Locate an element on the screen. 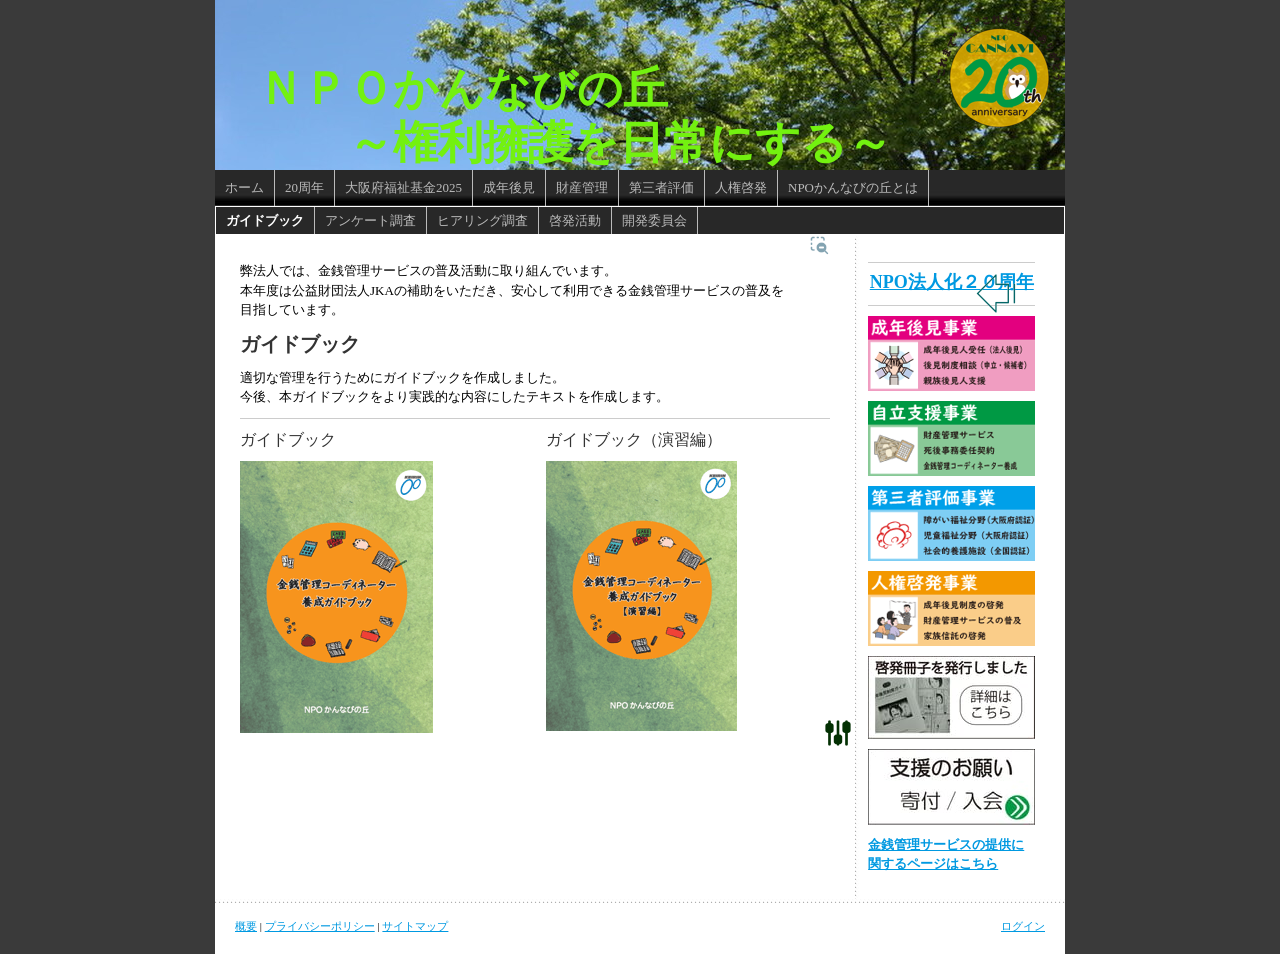 Image resolution: width=1280 pixels, height=954 pixels. zoom out of selected area is located at coordinates (819, 245).